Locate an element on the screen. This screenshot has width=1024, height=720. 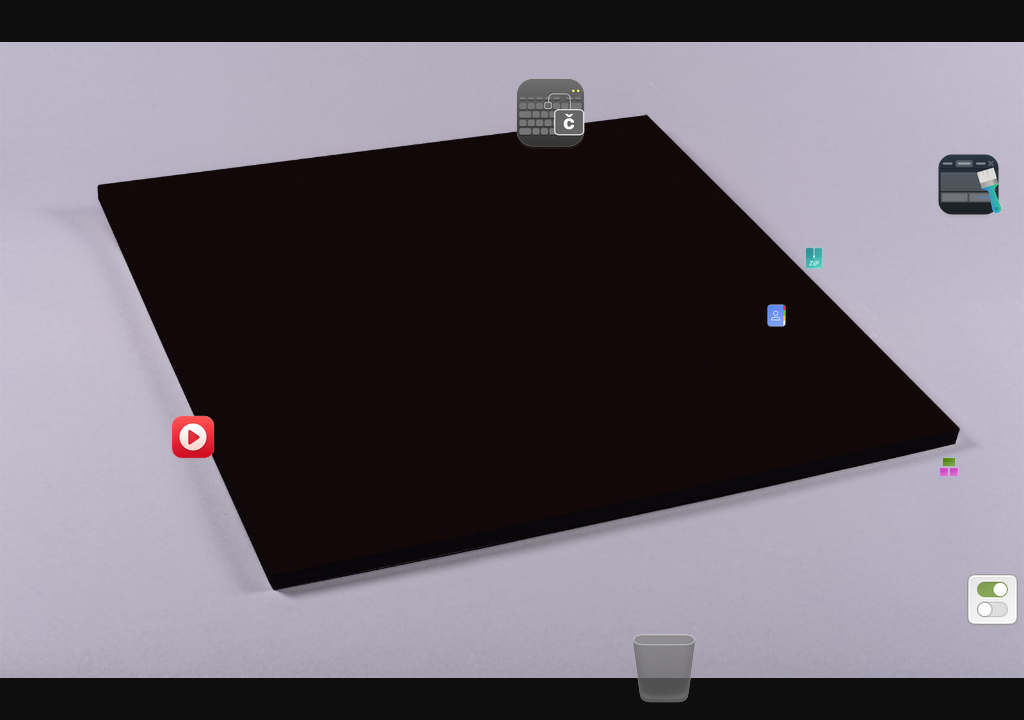
open the address book application is located at coordinates (776, 315).